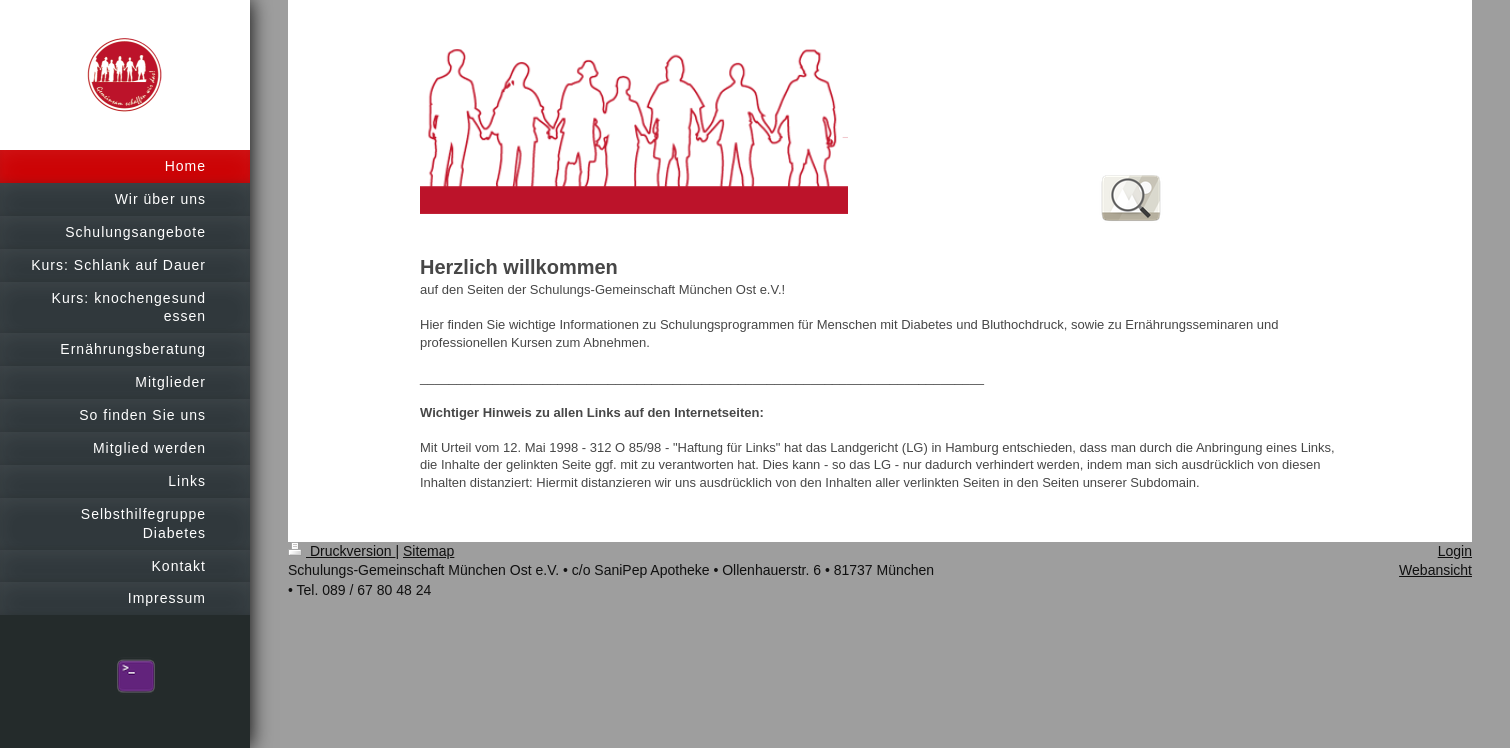 The height and width of the screenshot is (748, 1510). Describe the element at coordinates (1131, 198) in the screenshot. I see `open eye of gnome image viewer` at that location.